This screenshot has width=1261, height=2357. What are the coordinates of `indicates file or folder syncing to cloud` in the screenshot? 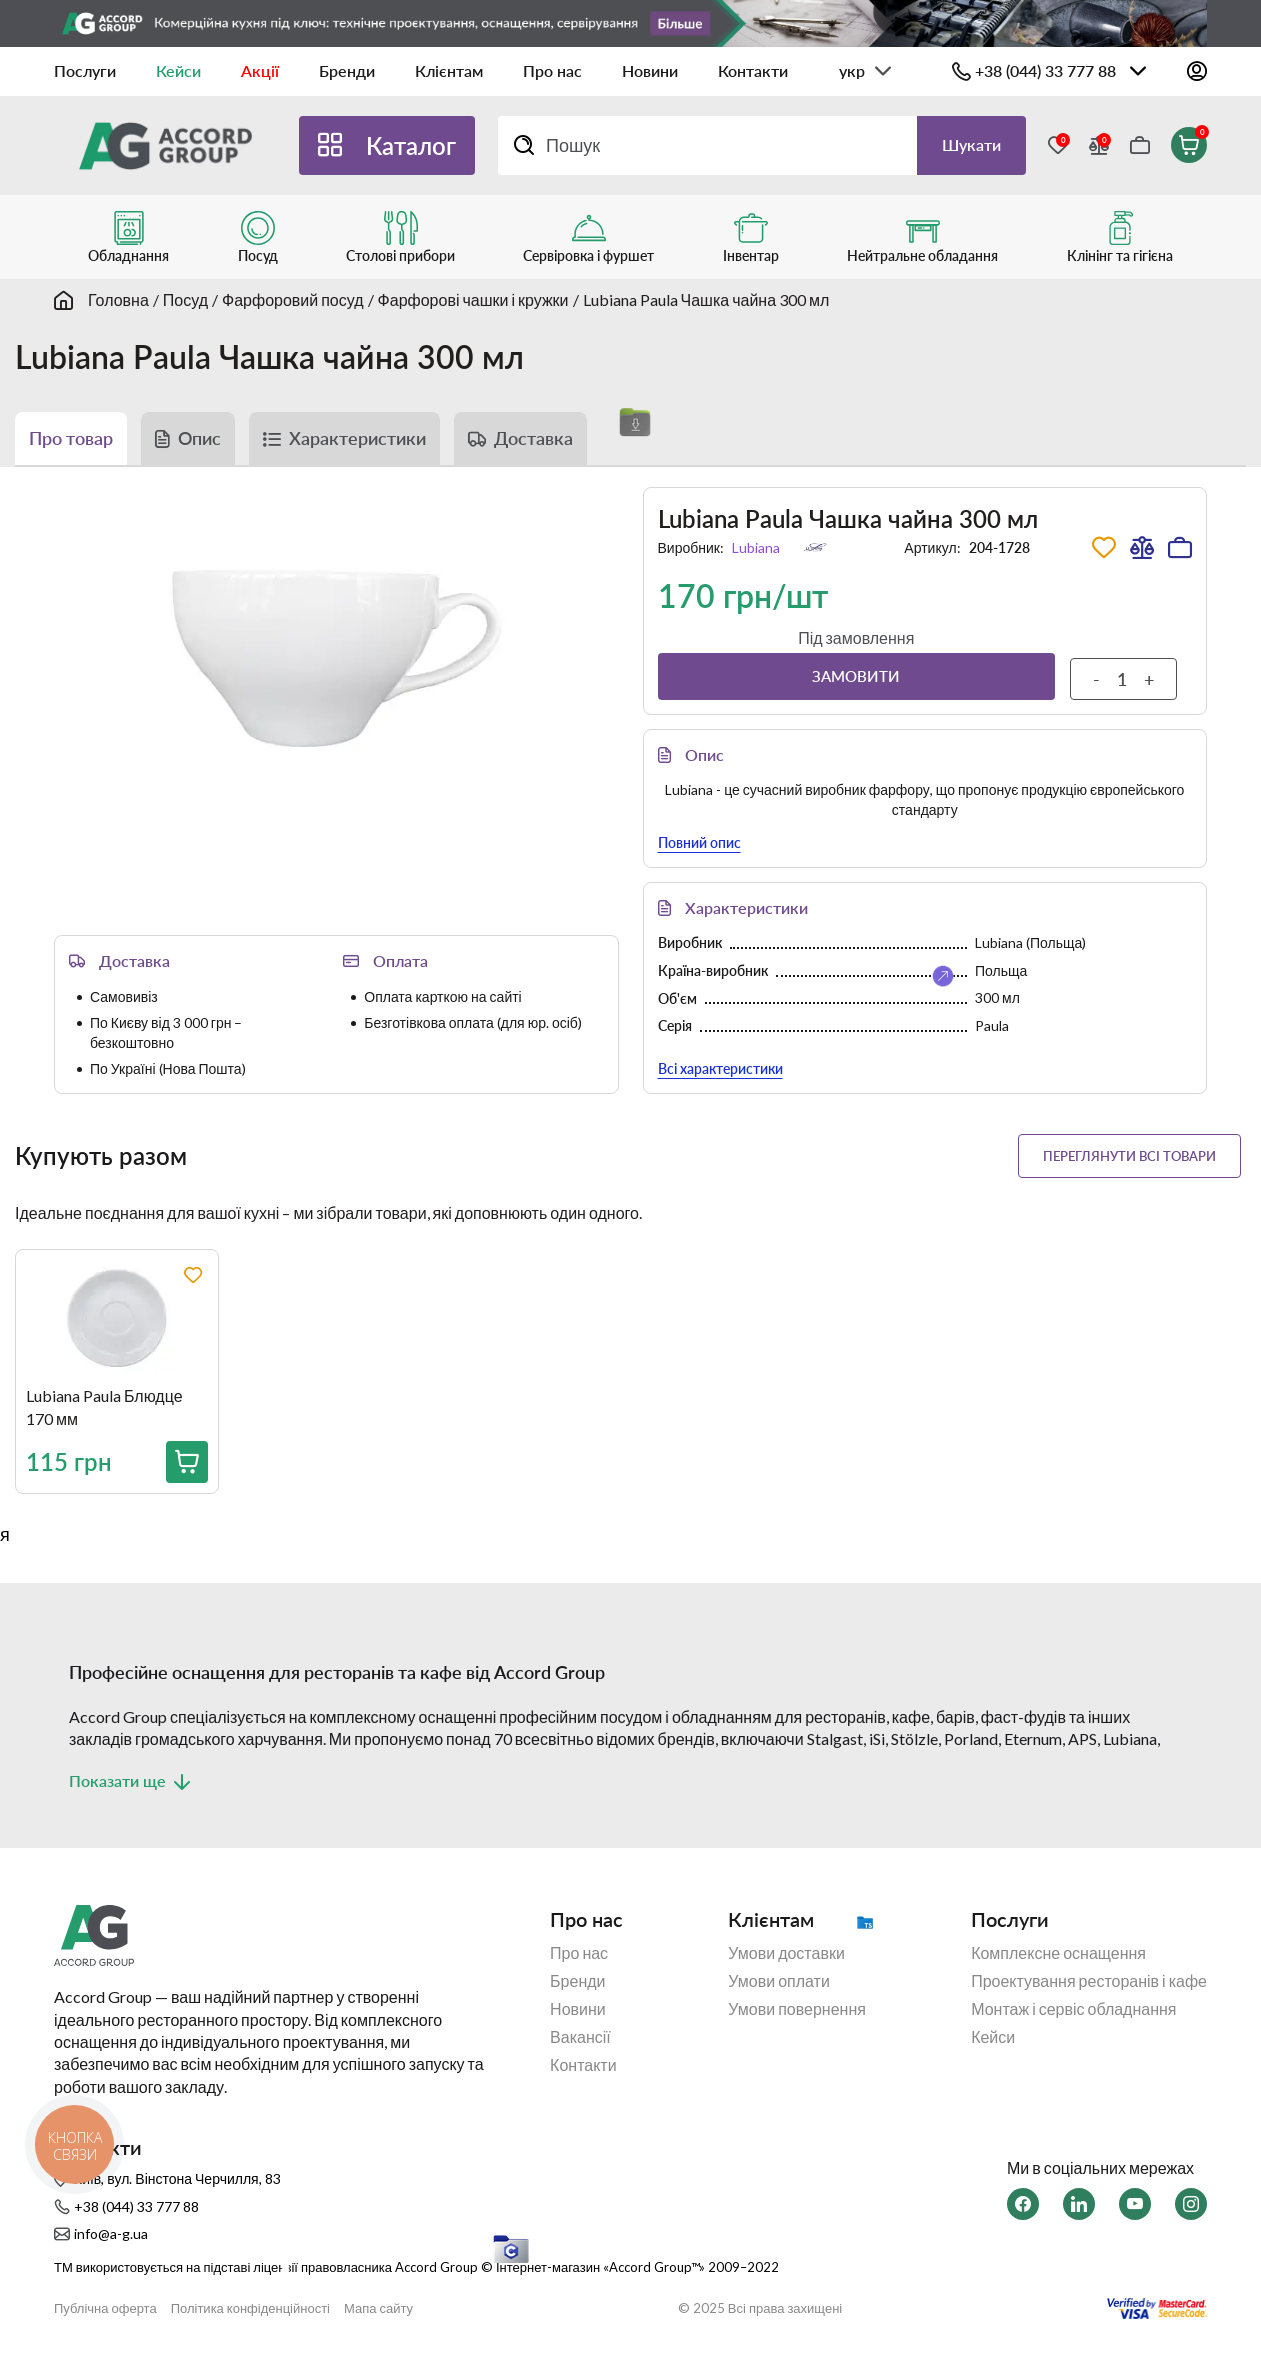 It's located at (285, 2246).